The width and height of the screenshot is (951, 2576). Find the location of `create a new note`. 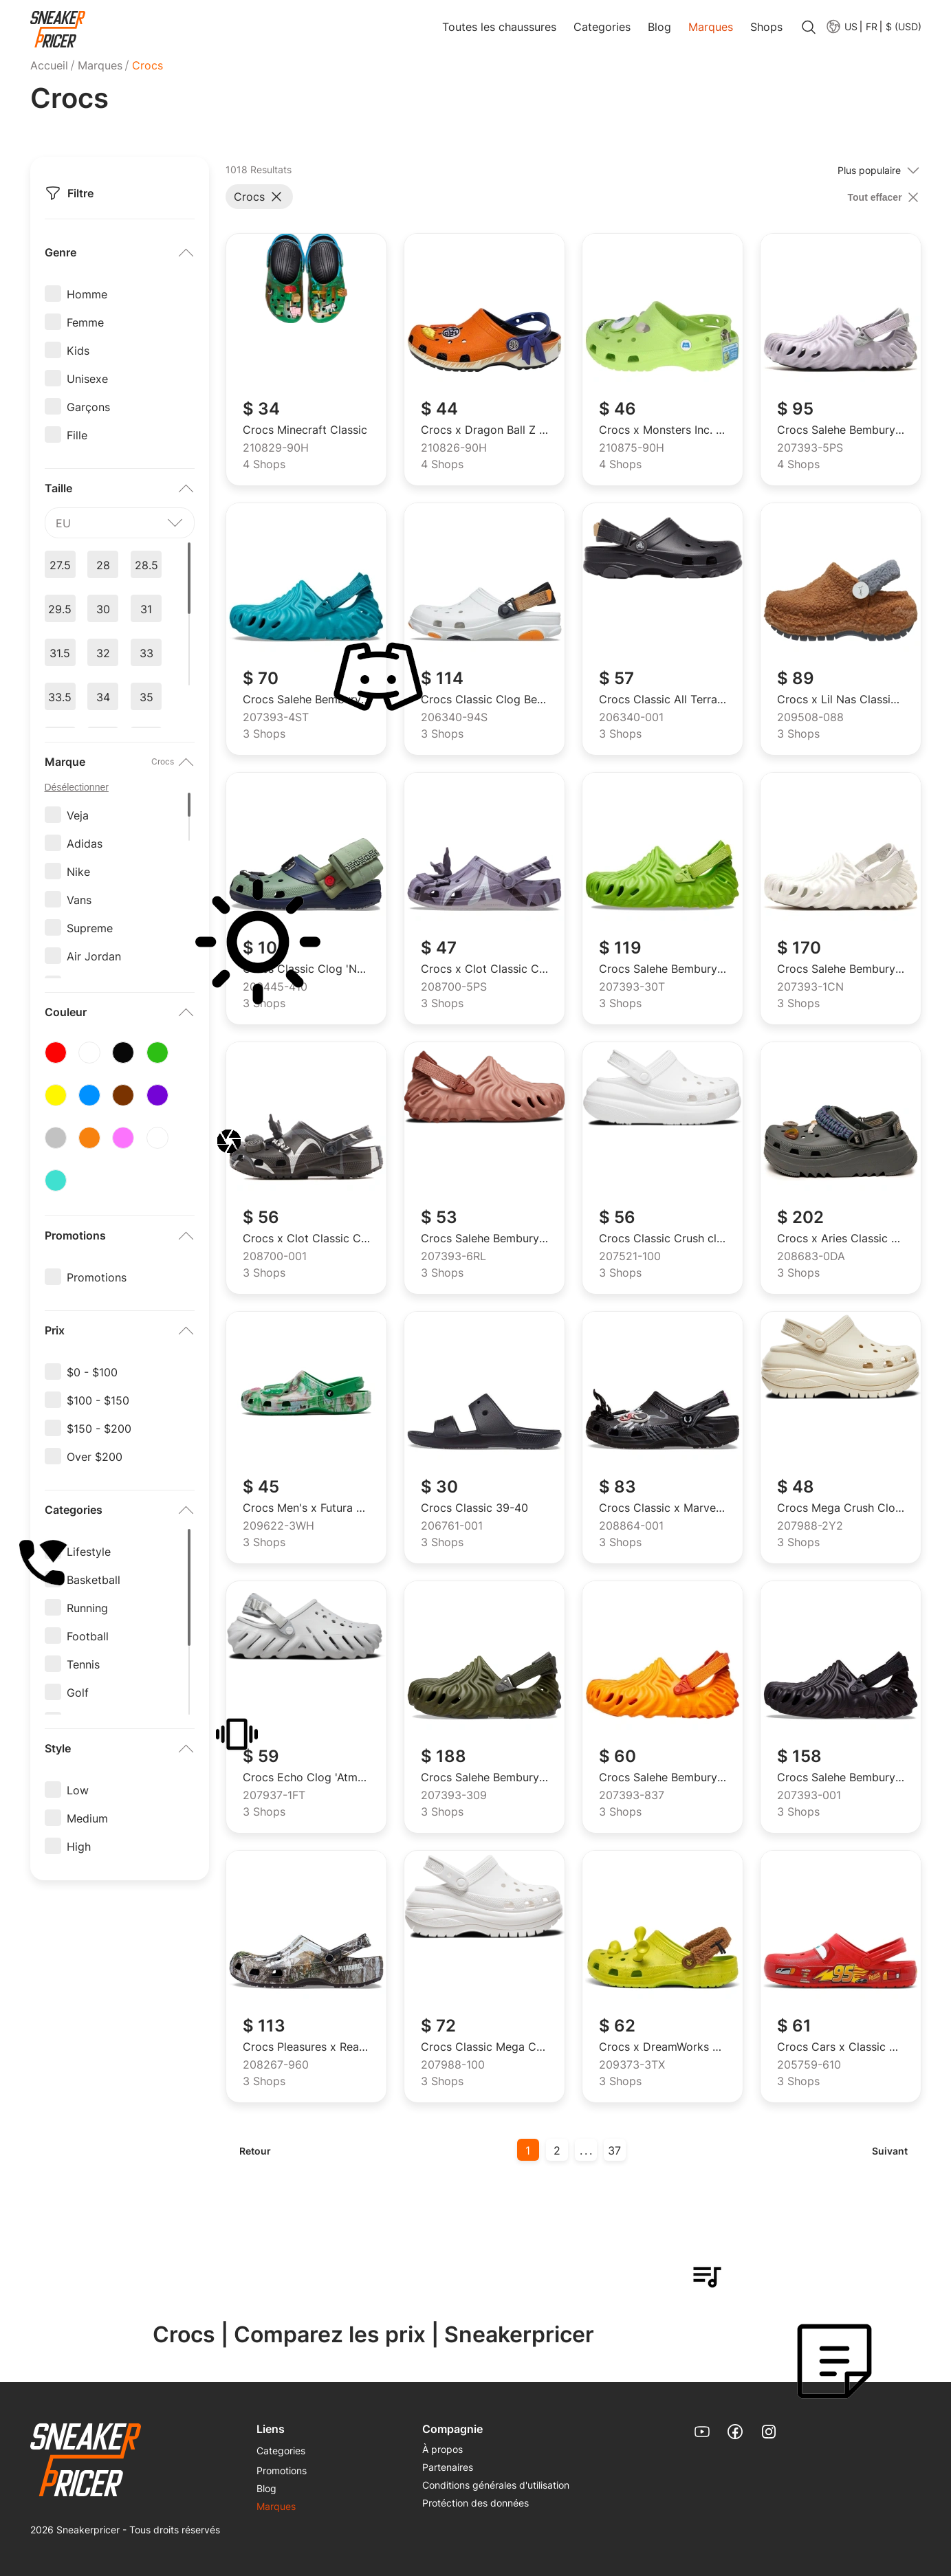

create a new note is located at coordinates (834, 2361).